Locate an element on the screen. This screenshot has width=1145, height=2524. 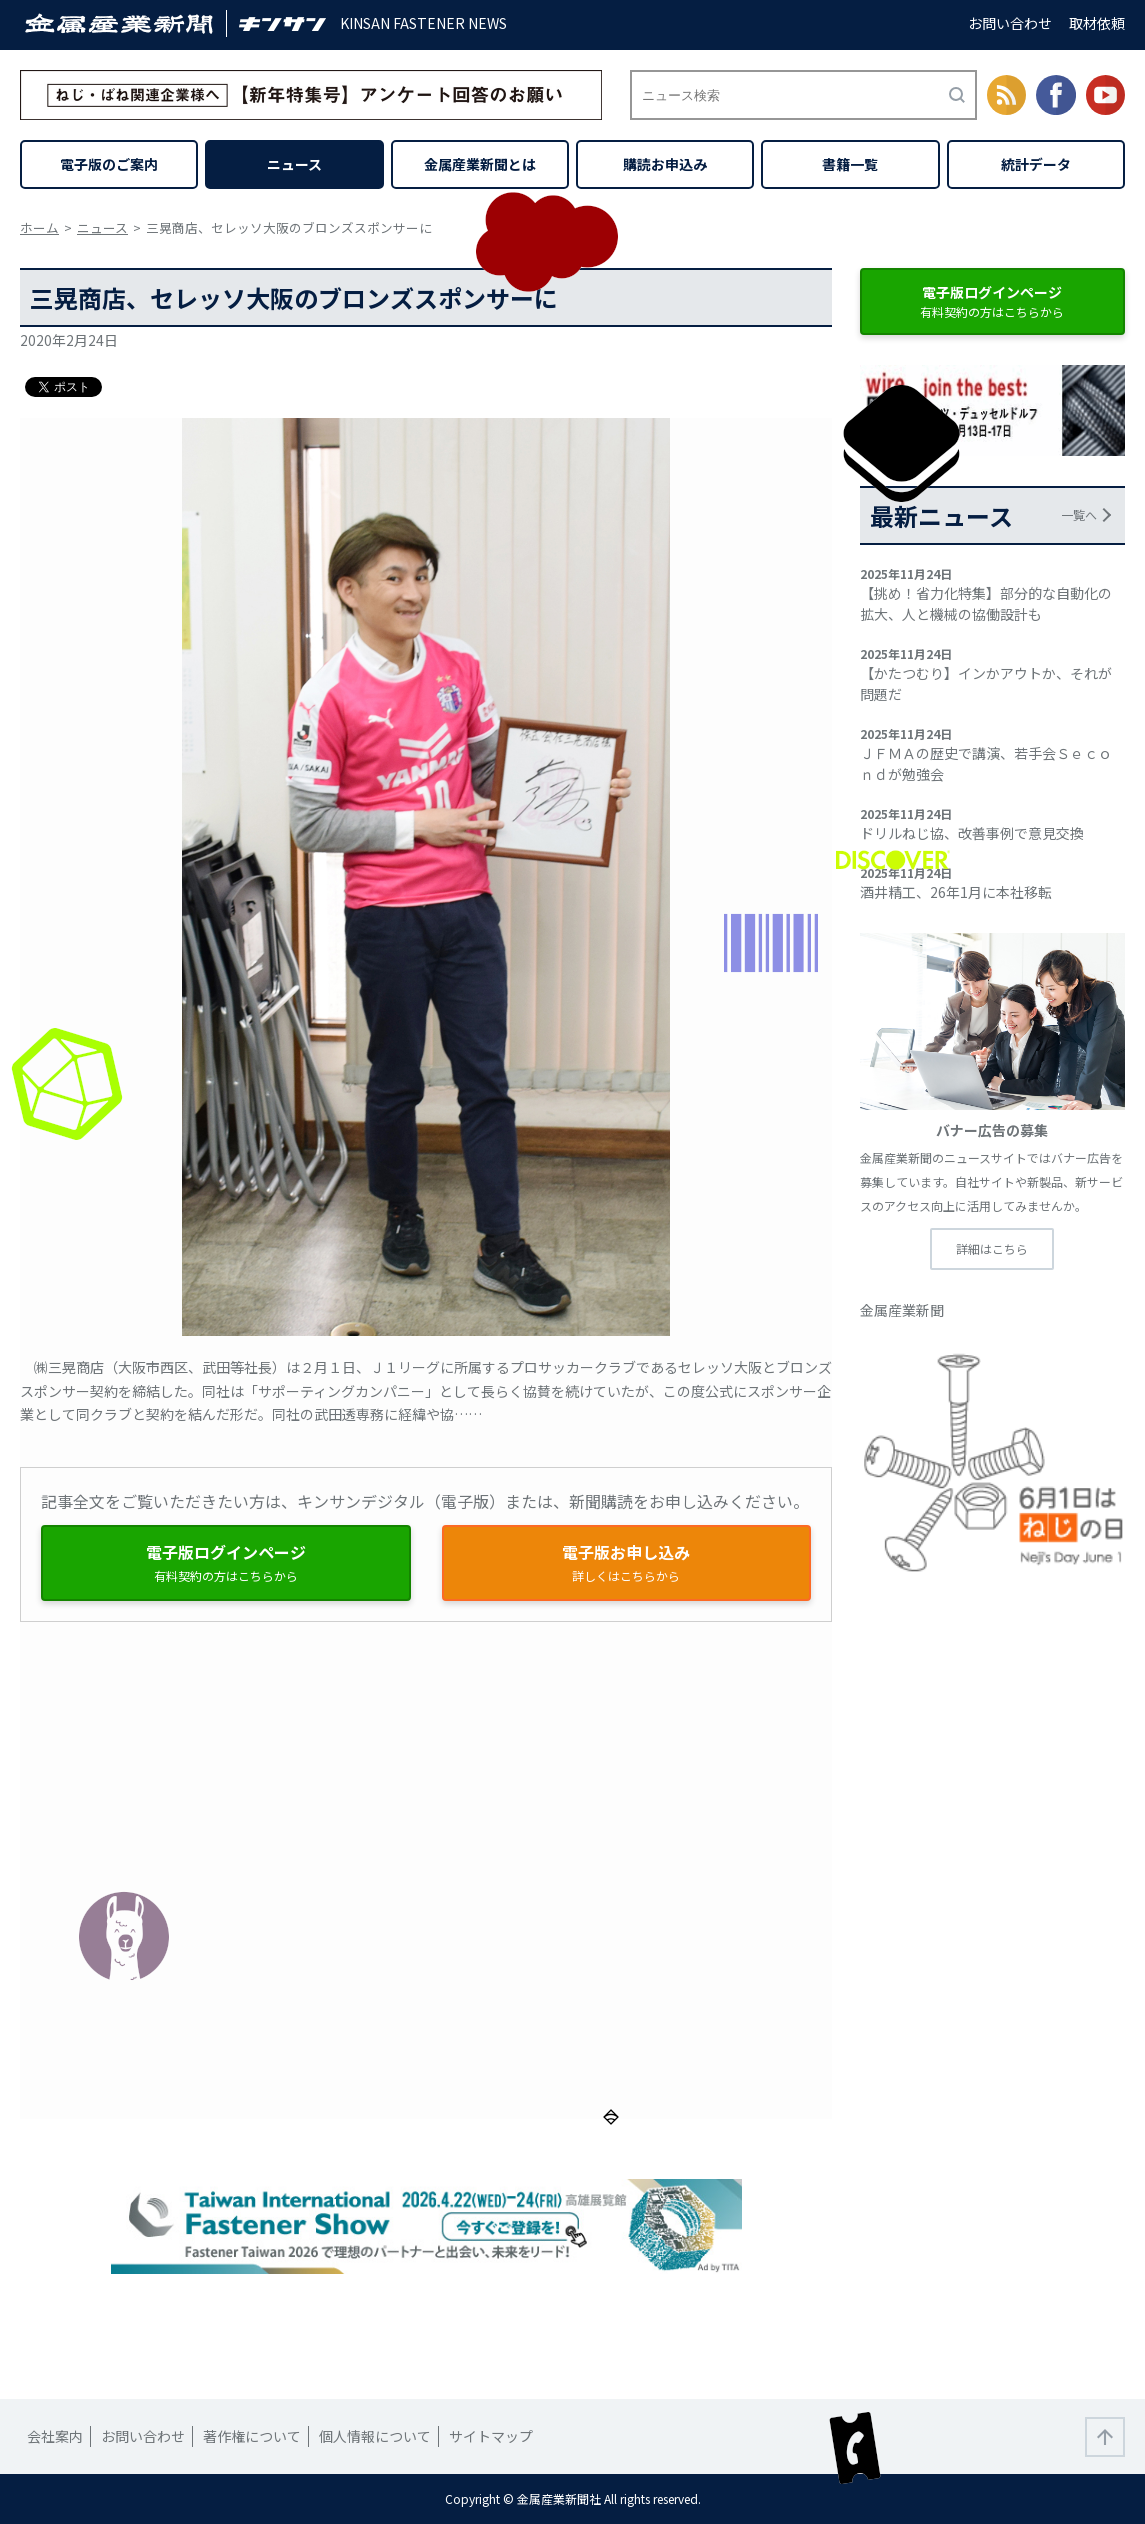
influxdb time-series database logo is located at coordinates (67, 1084).